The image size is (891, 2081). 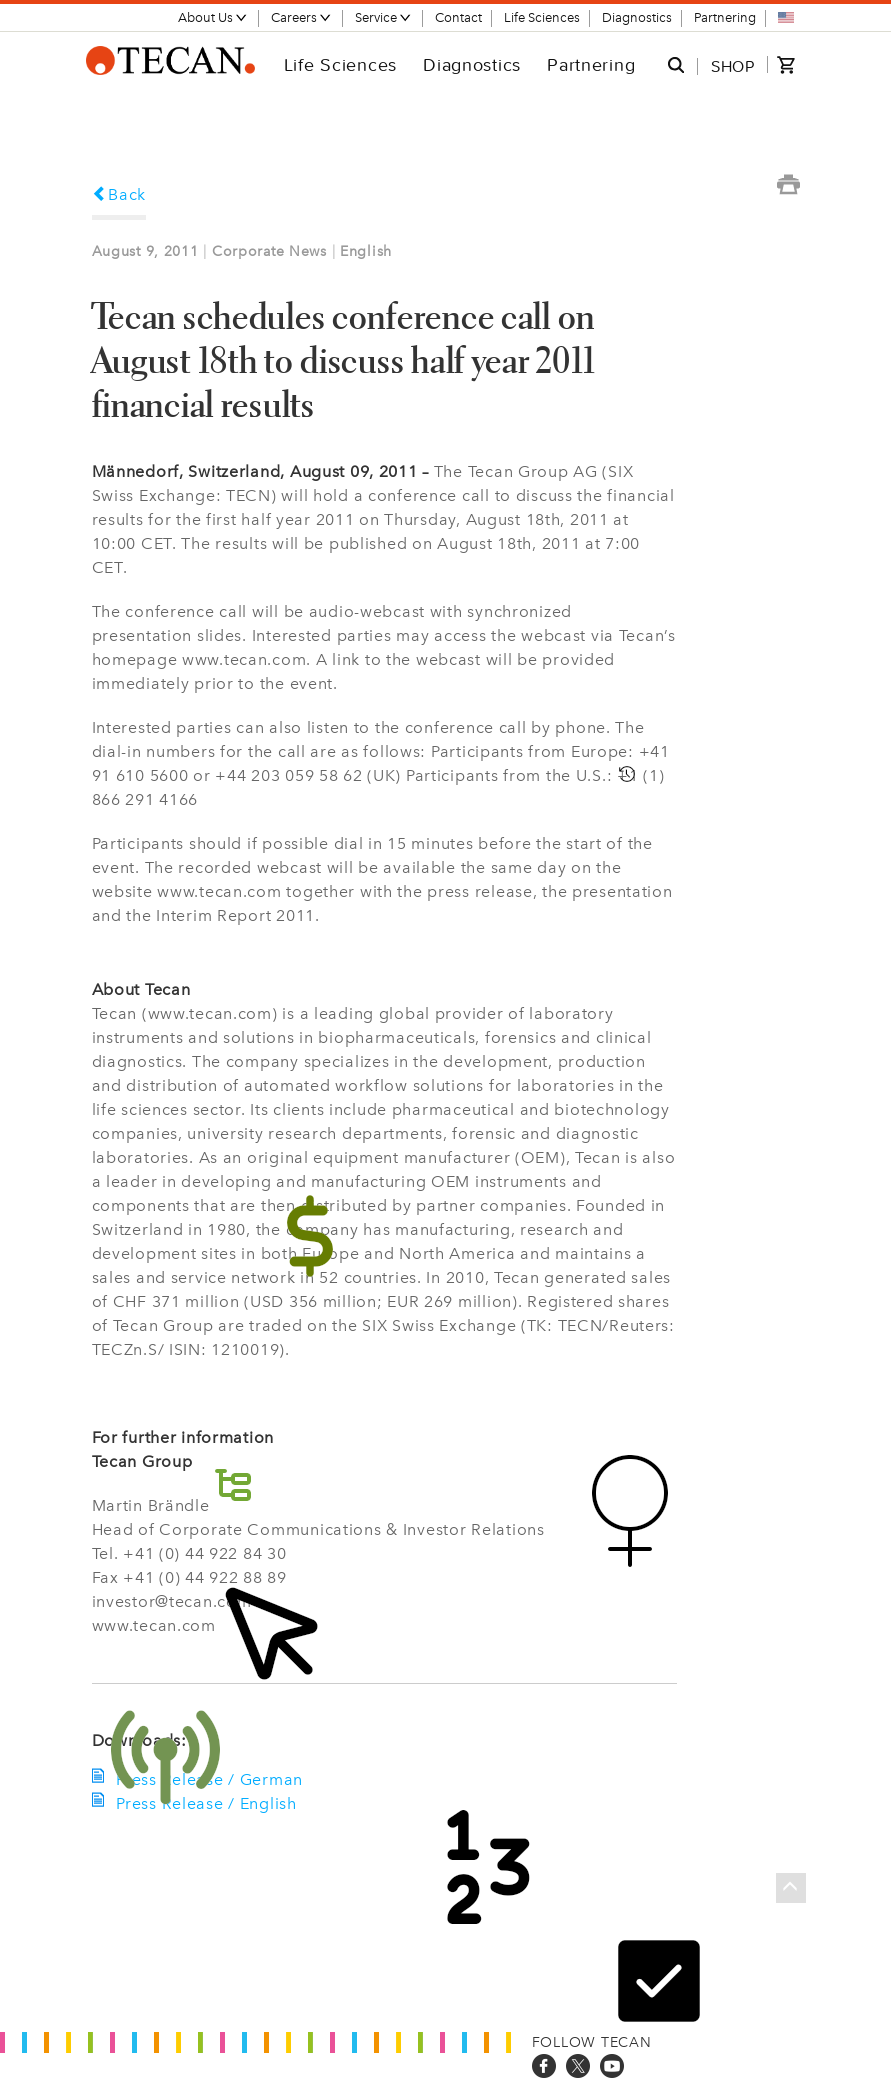 What do you see at coordinates (483, 1867) in the screenshot?
I see `toggle numbered list formatting` at bounding box center [483, 1867].